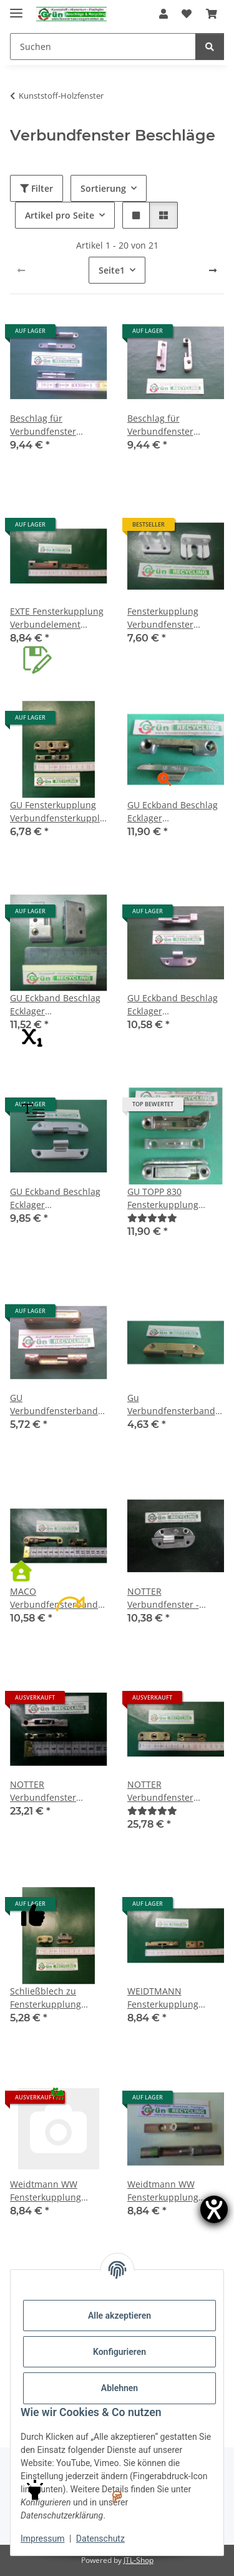 The image size is (234, 2576). Describe the element at coordinates (164, 779) in the screenshot. I see `search and navigate to result` at that location.